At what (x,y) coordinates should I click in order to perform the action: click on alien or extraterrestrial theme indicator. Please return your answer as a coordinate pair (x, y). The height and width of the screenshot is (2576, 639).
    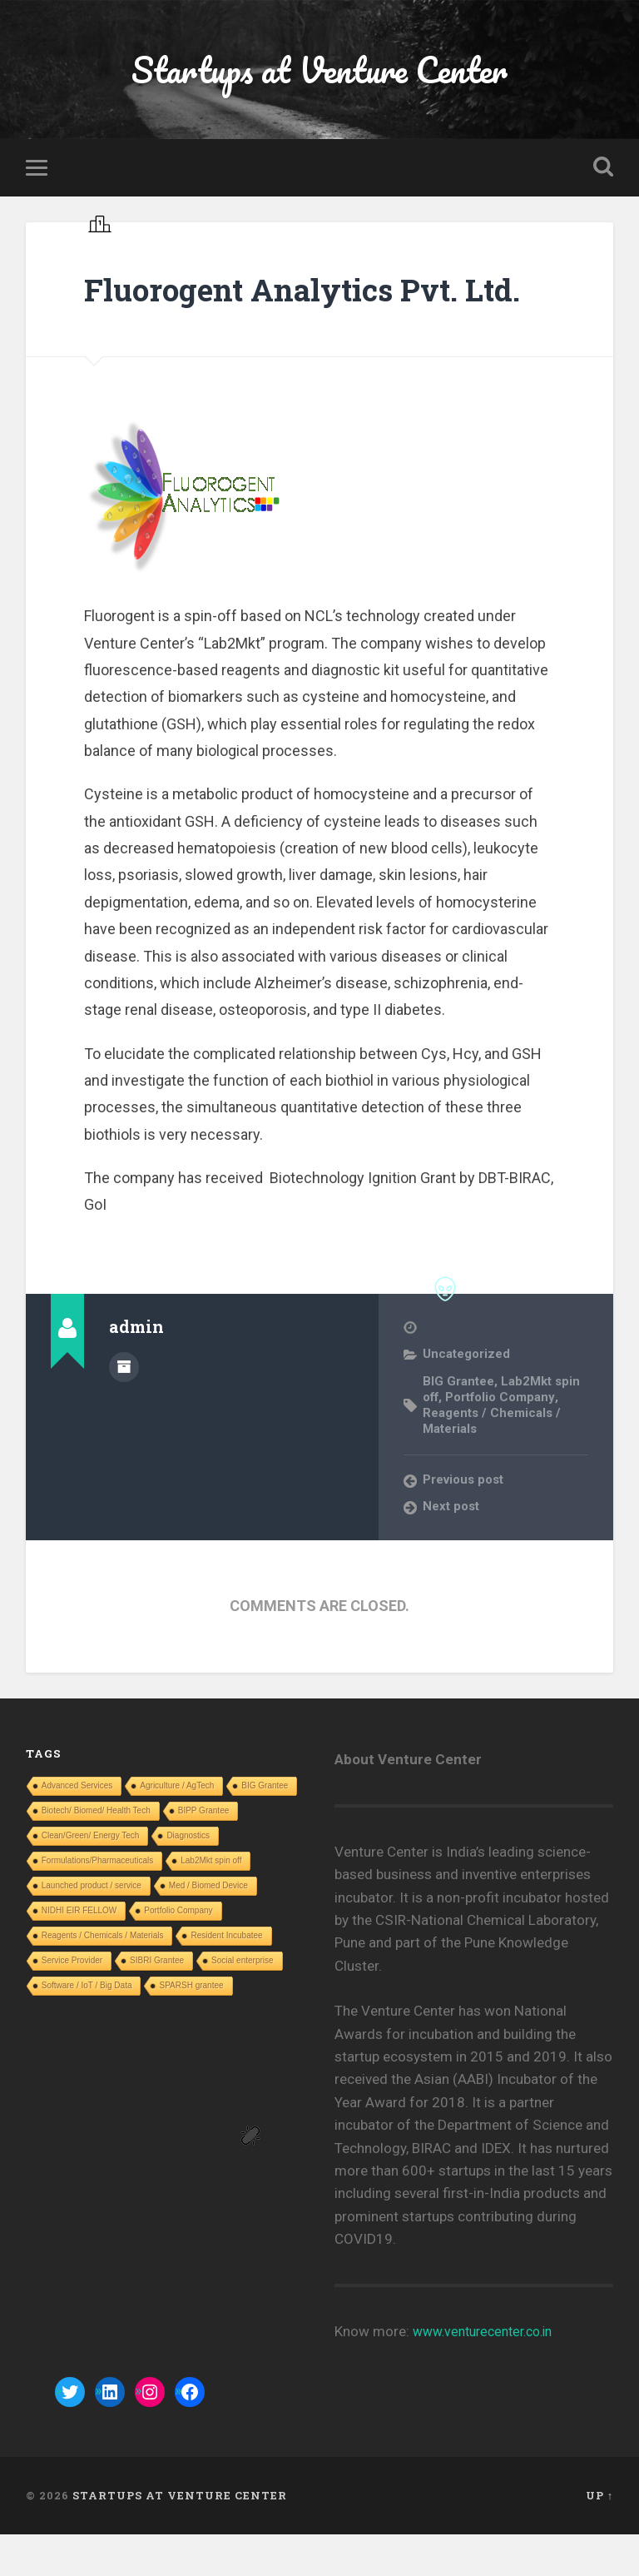
    Looking at the image, I should click on (445, 1289).